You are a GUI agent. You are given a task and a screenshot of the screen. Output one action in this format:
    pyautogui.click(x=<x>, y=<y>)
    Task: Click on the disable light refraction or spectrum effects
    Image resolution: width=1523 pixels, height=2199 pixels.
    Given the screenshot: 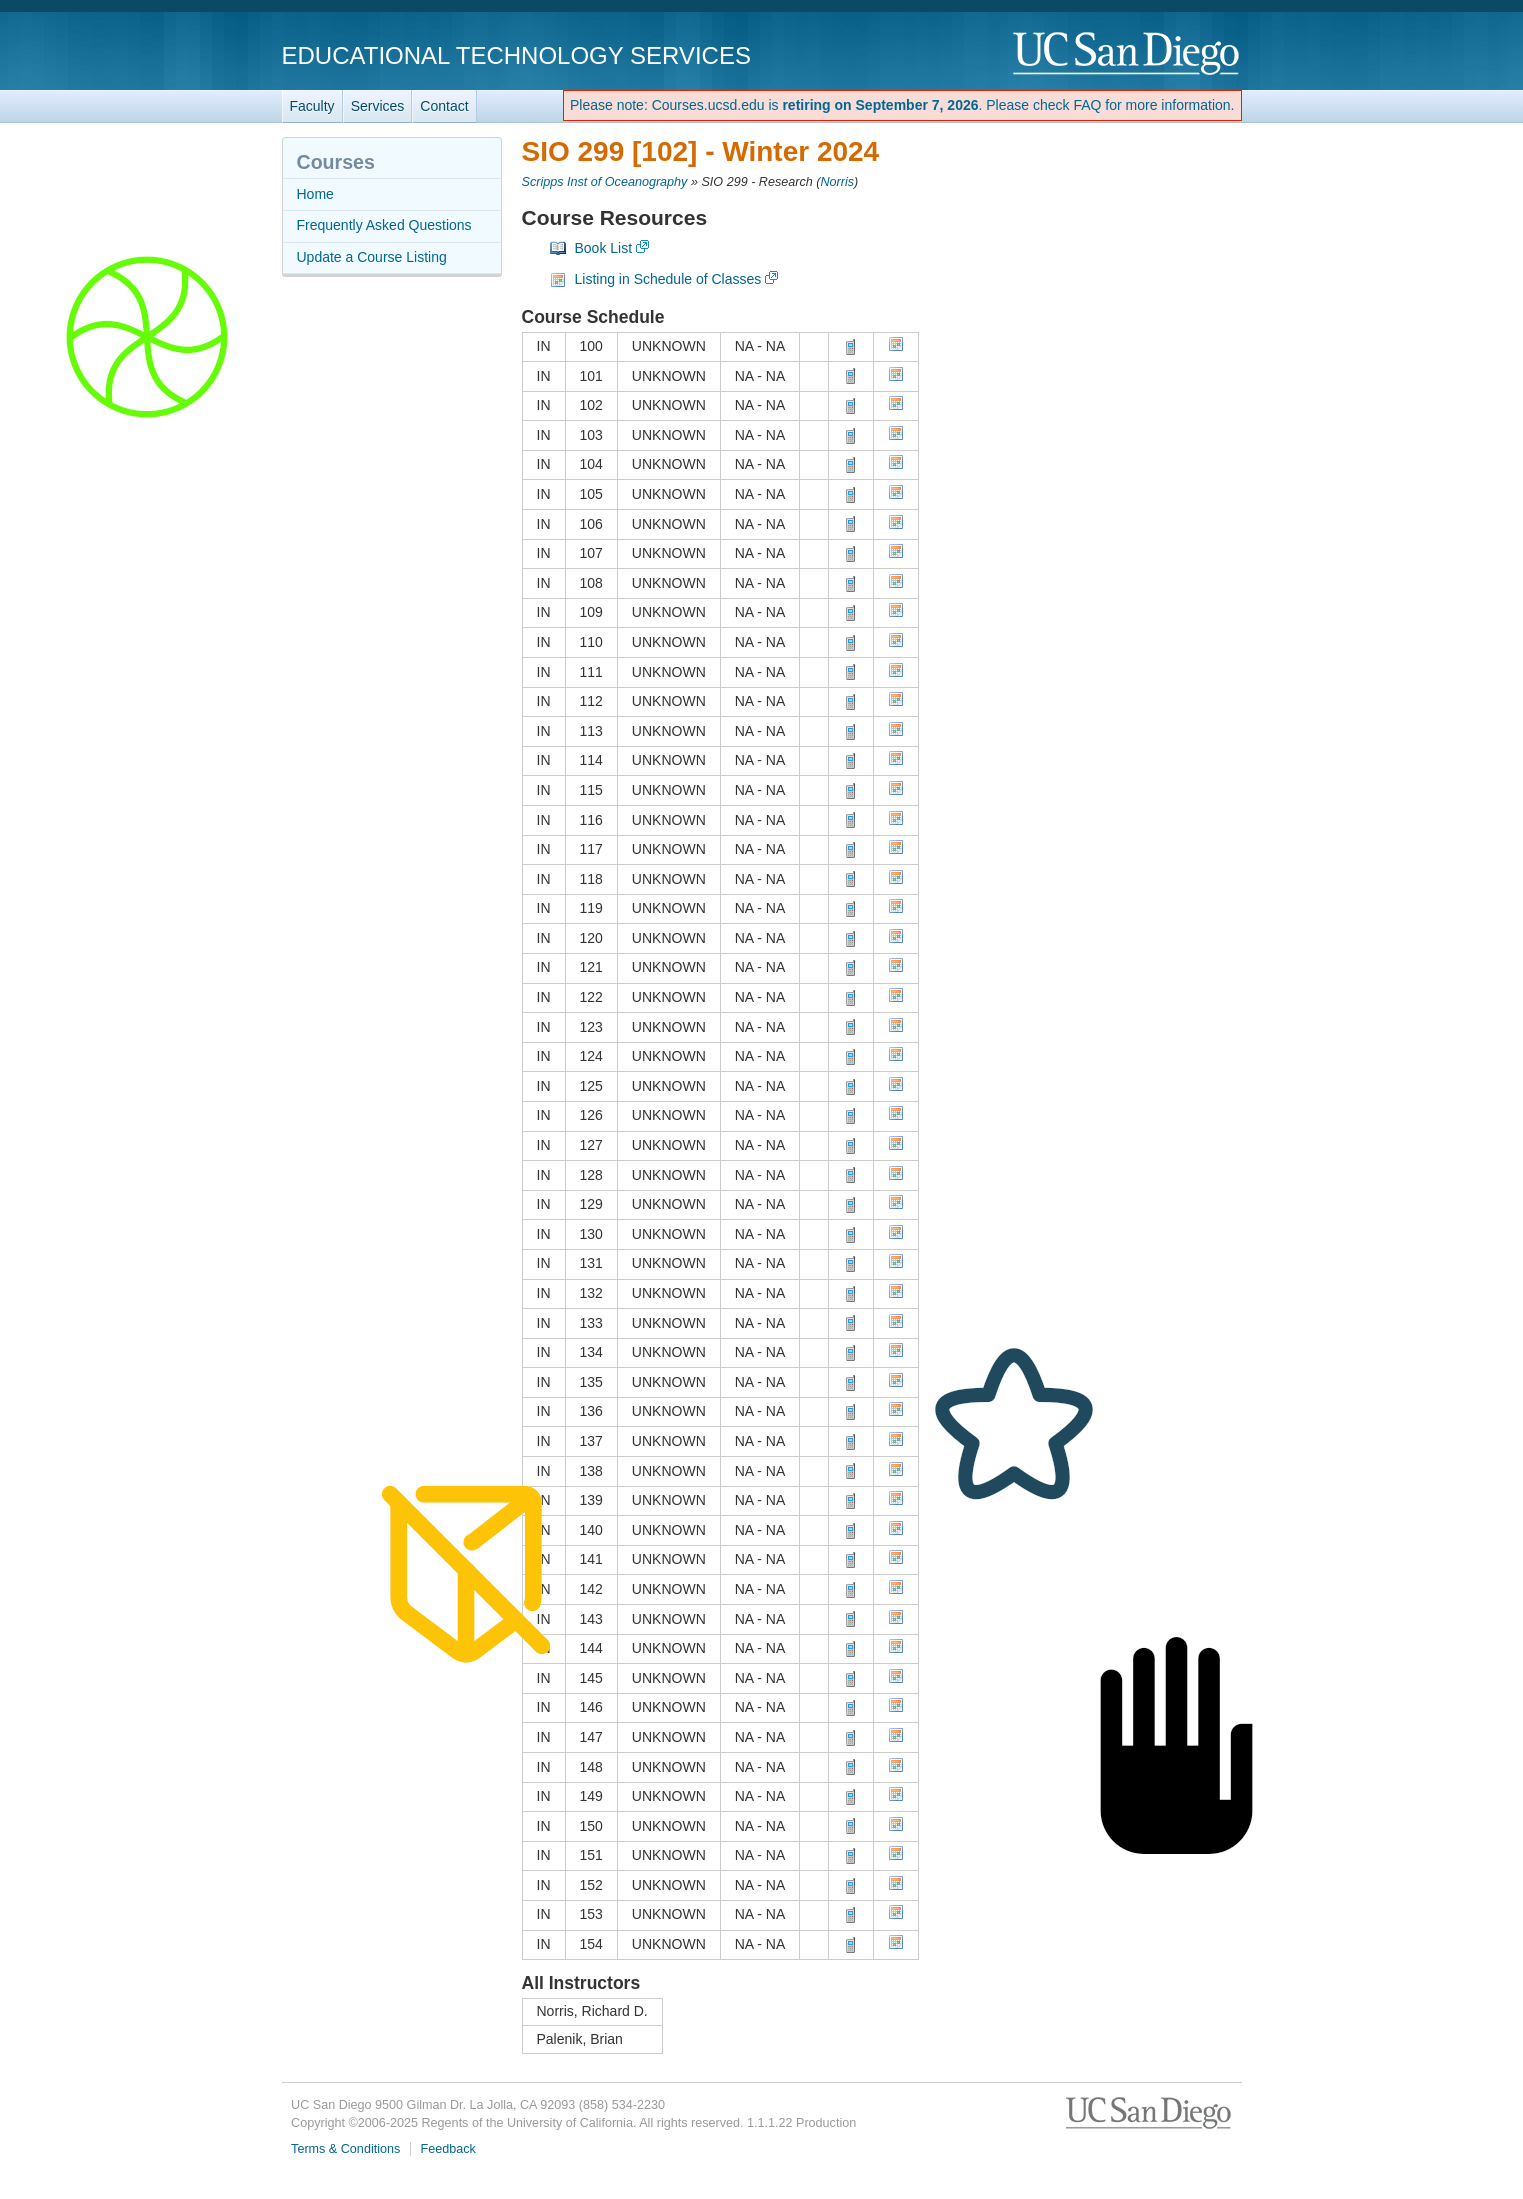 What is the action you would take?
    pyautogui.click(x=466, y=1570)
    